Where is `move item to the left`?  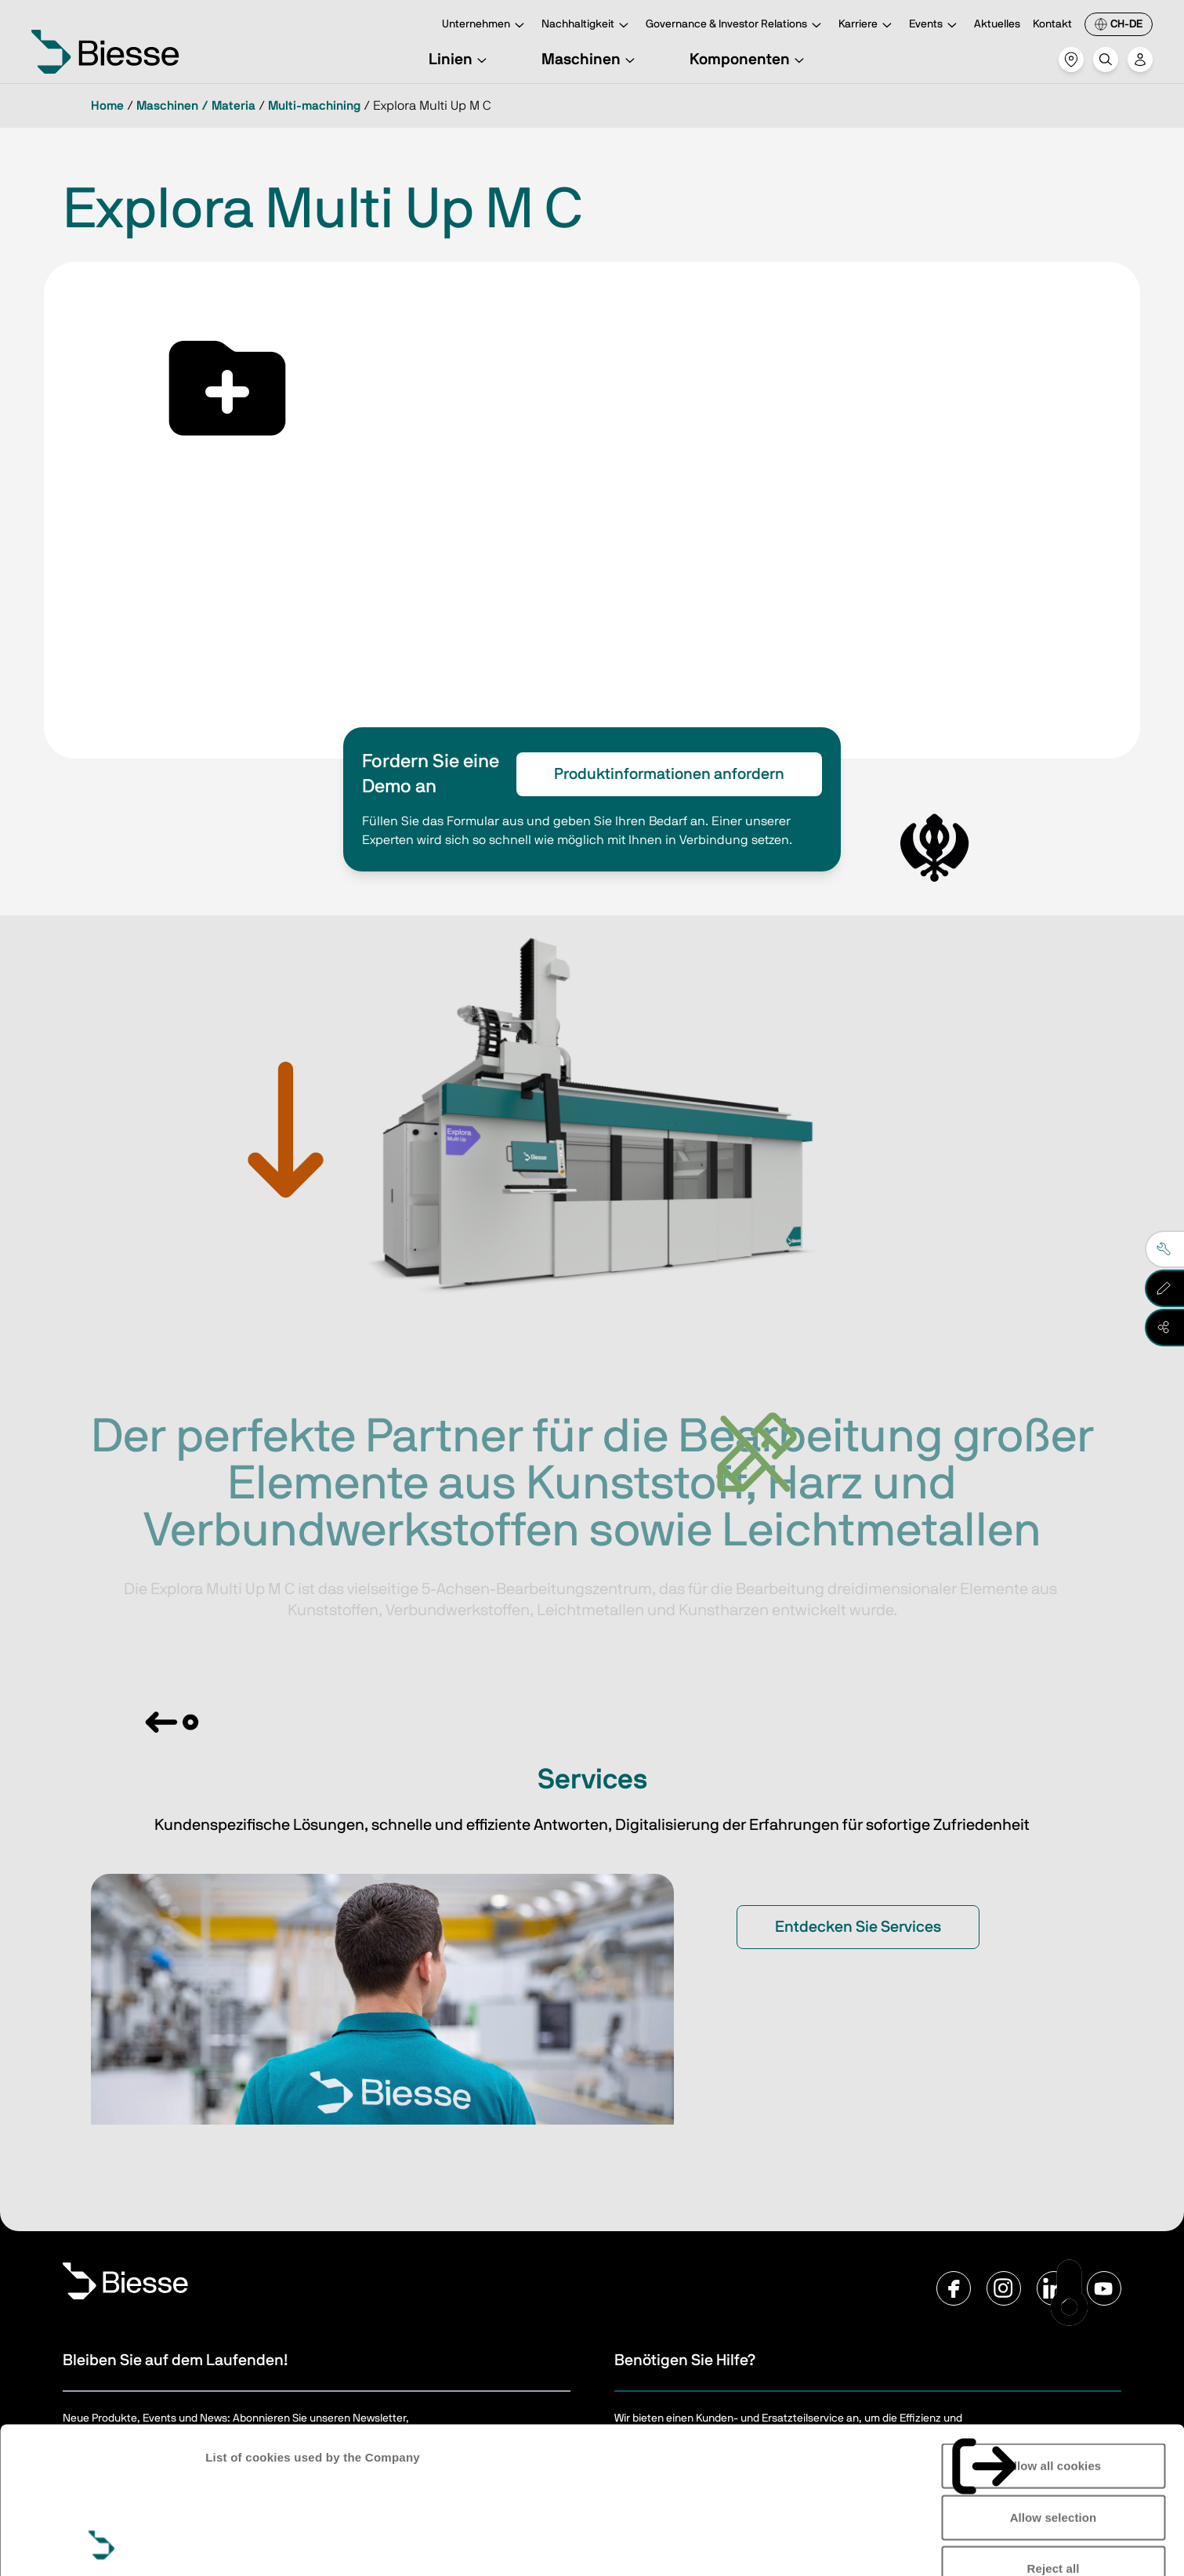
move item to the left is located at coordinates (172, 1722).